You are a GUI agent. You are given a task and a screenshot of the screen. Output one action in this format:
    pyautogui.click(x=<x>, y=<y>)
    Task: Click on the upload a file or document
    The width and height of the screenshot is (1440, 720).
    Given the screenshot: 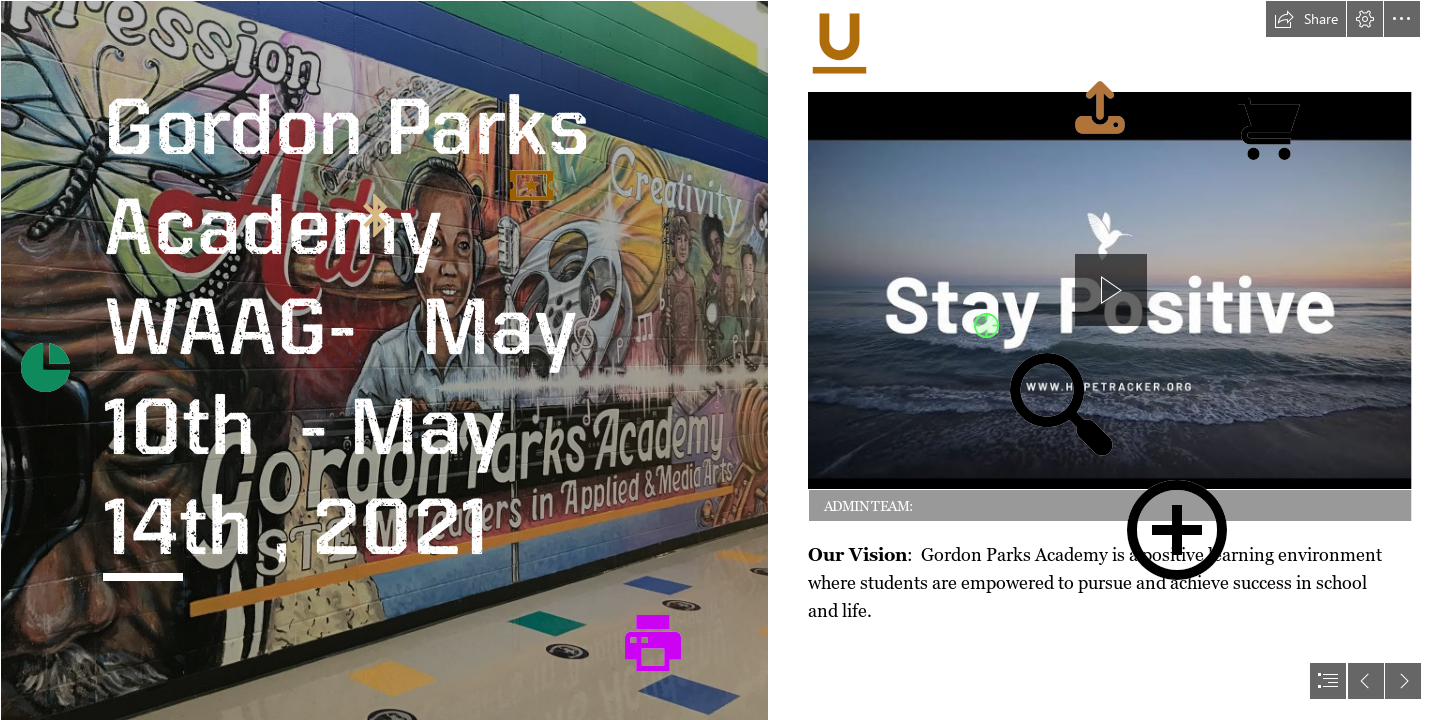 What is the action you would take?
    pyautogui.click(x=1100, y=109)
    